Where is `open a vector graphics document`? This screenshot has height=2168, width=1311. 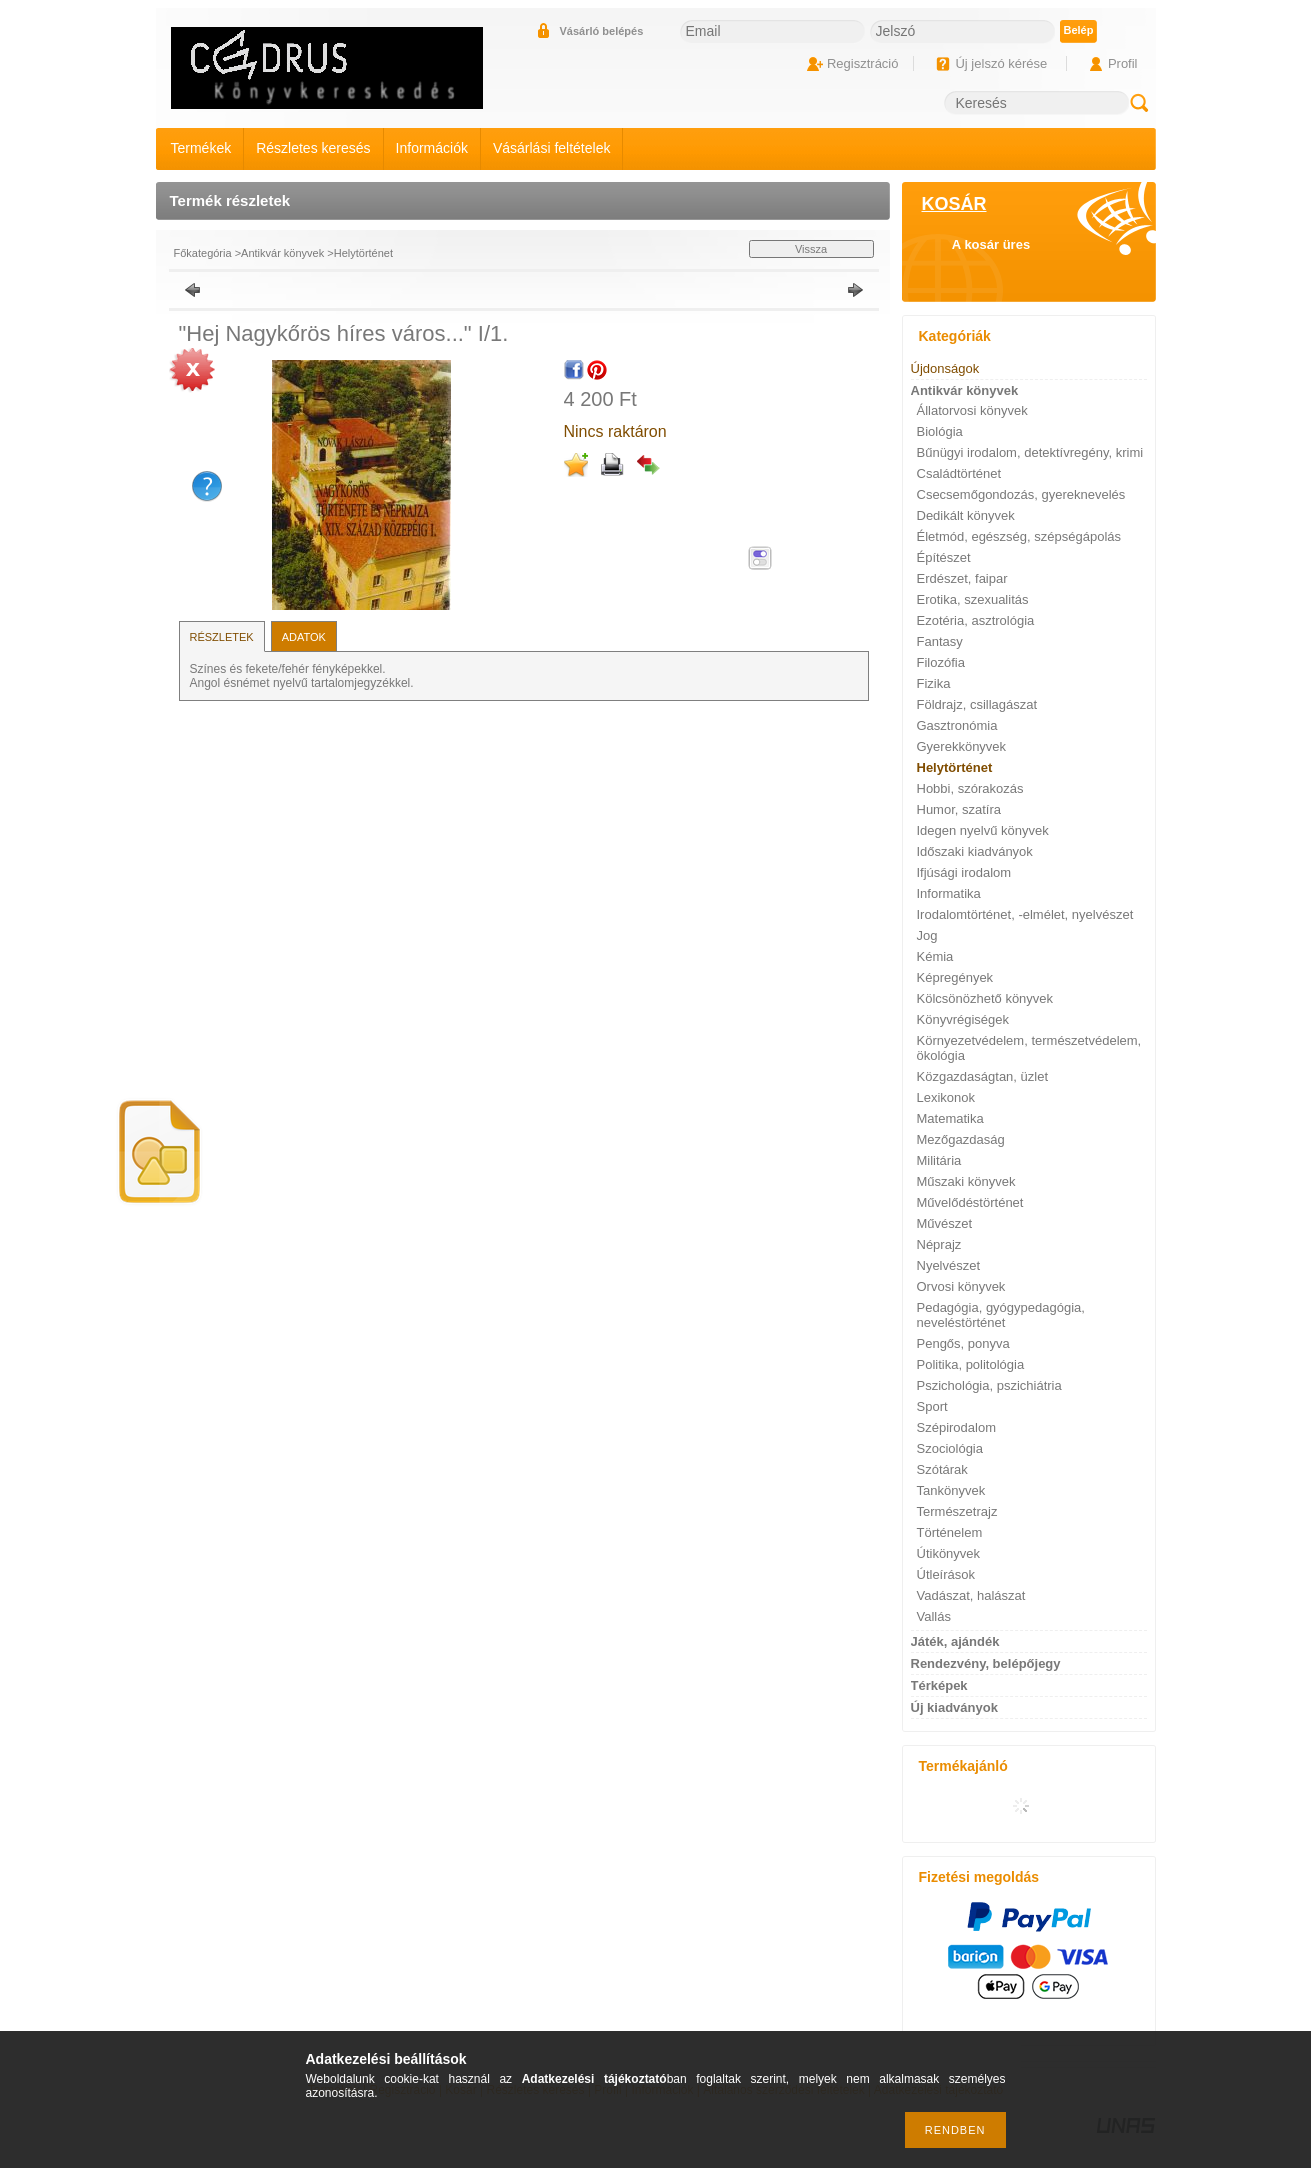 open a vector graphics document is located at coordinates (159, 1151).